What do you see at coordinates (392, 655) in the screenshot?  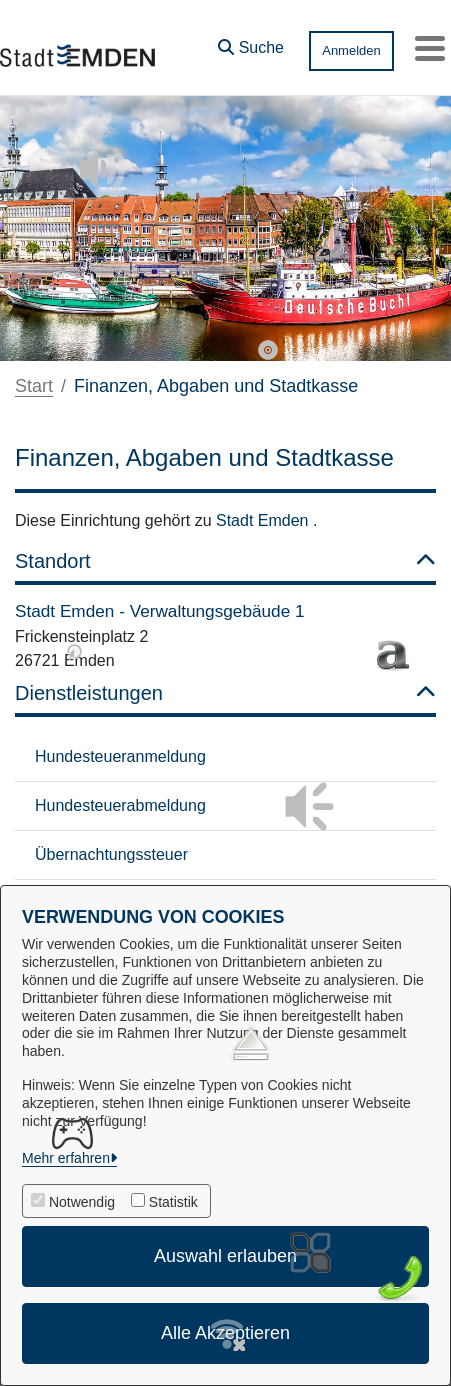 I see `apply bold formatting to selected text` at bounding box center [392, 655].